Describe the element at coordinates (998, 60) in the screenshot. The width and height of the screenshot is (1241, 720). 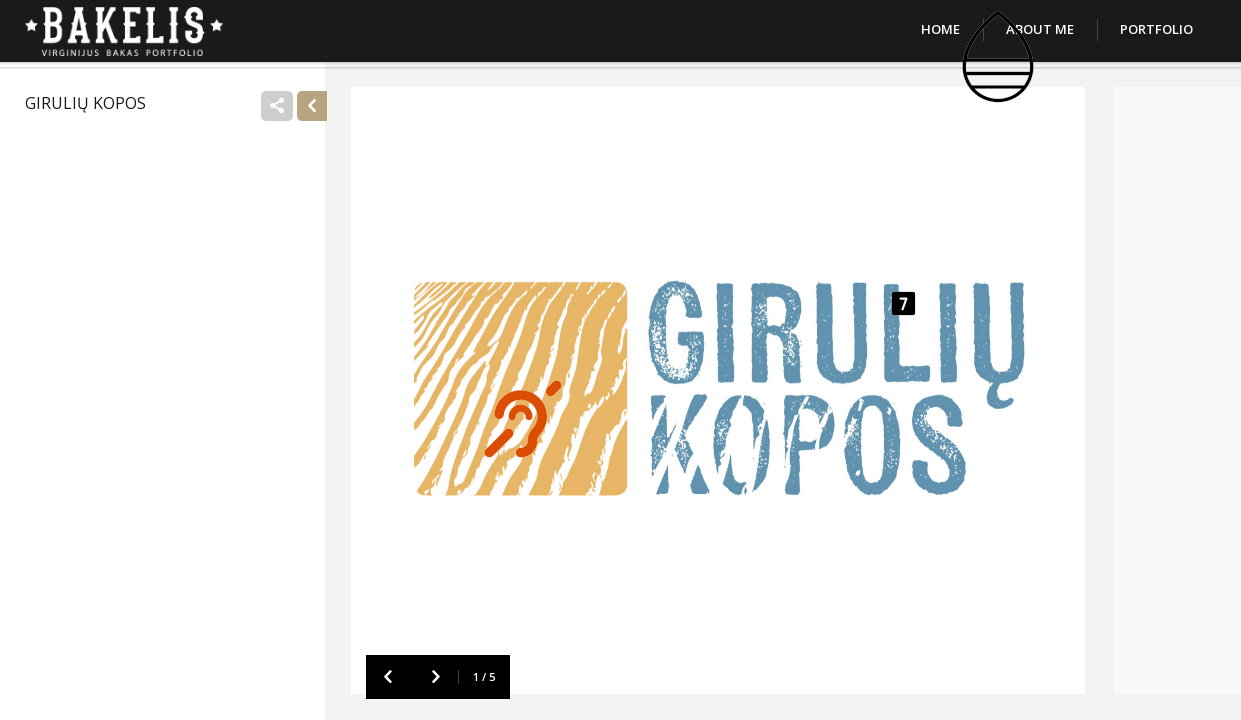
I see `indicates partial fill level or liquid amount` at that location.